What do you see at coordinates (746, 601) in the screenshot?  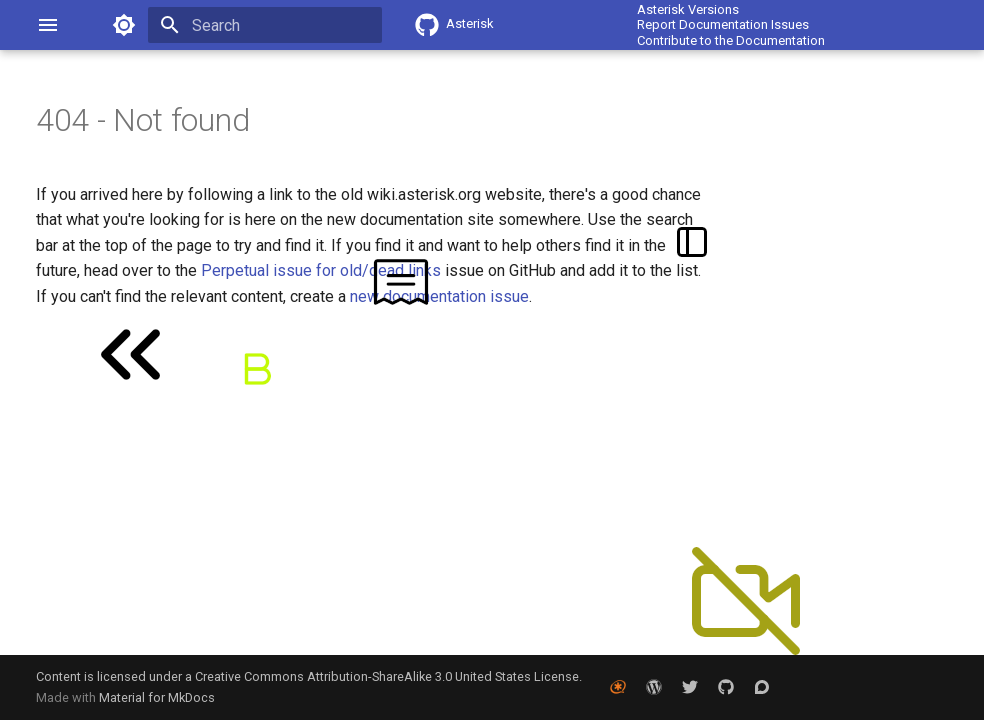 I see `turn off camera or disable video` at bounding box center [746, 601].